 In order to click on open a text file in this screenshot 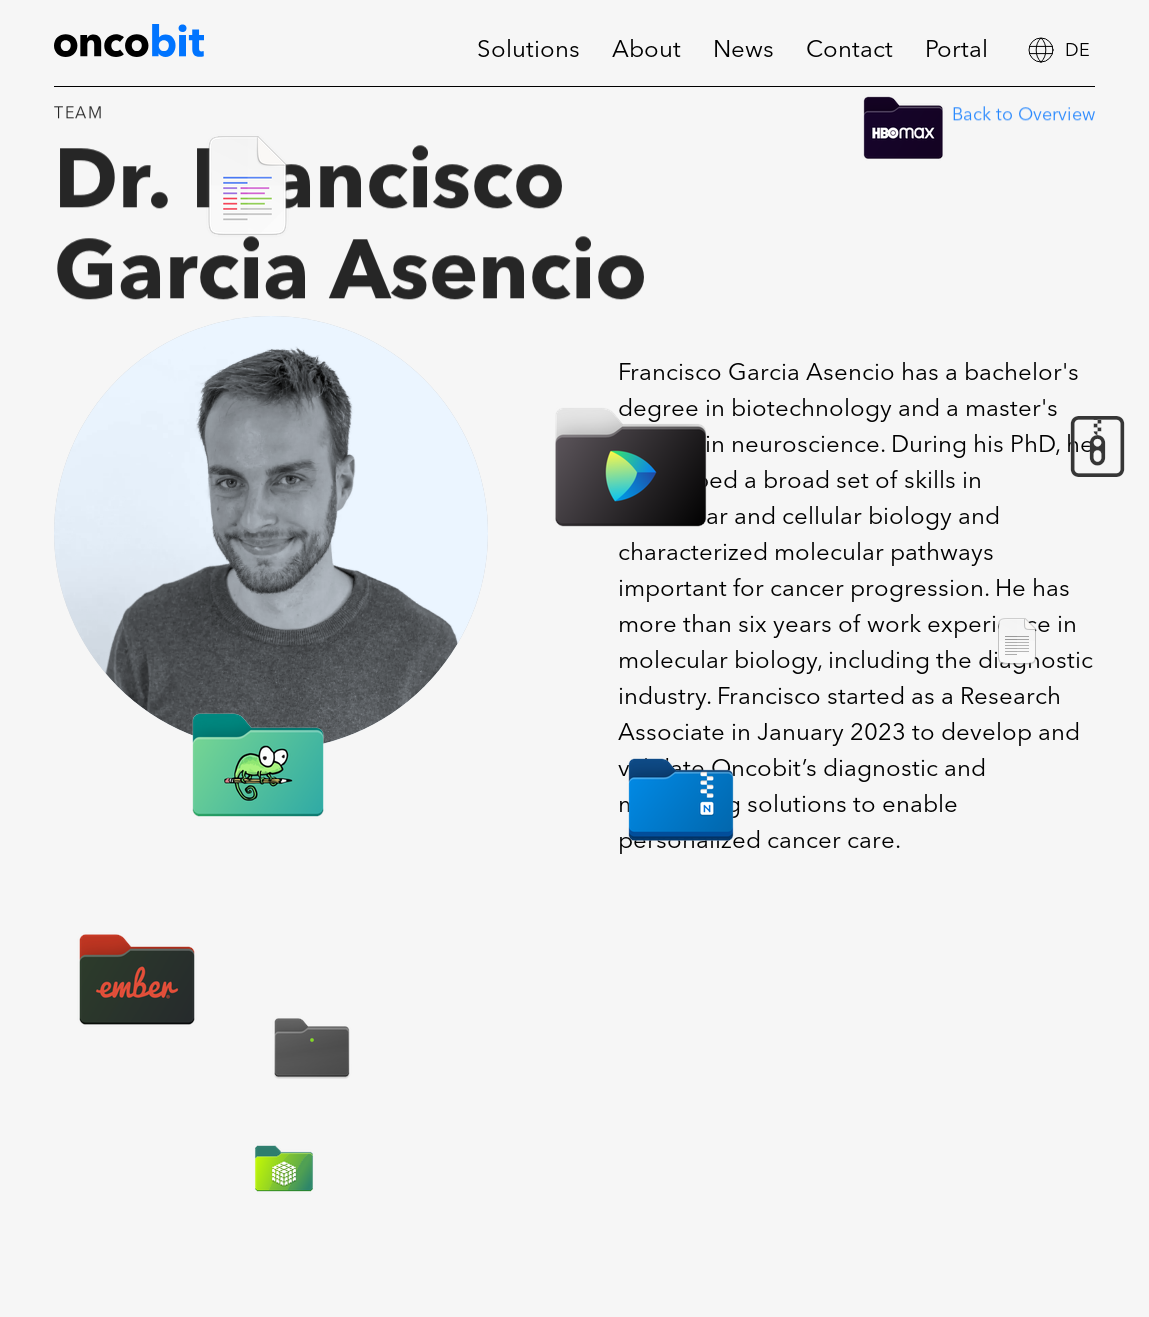, I will do `click(1017, 641)`.